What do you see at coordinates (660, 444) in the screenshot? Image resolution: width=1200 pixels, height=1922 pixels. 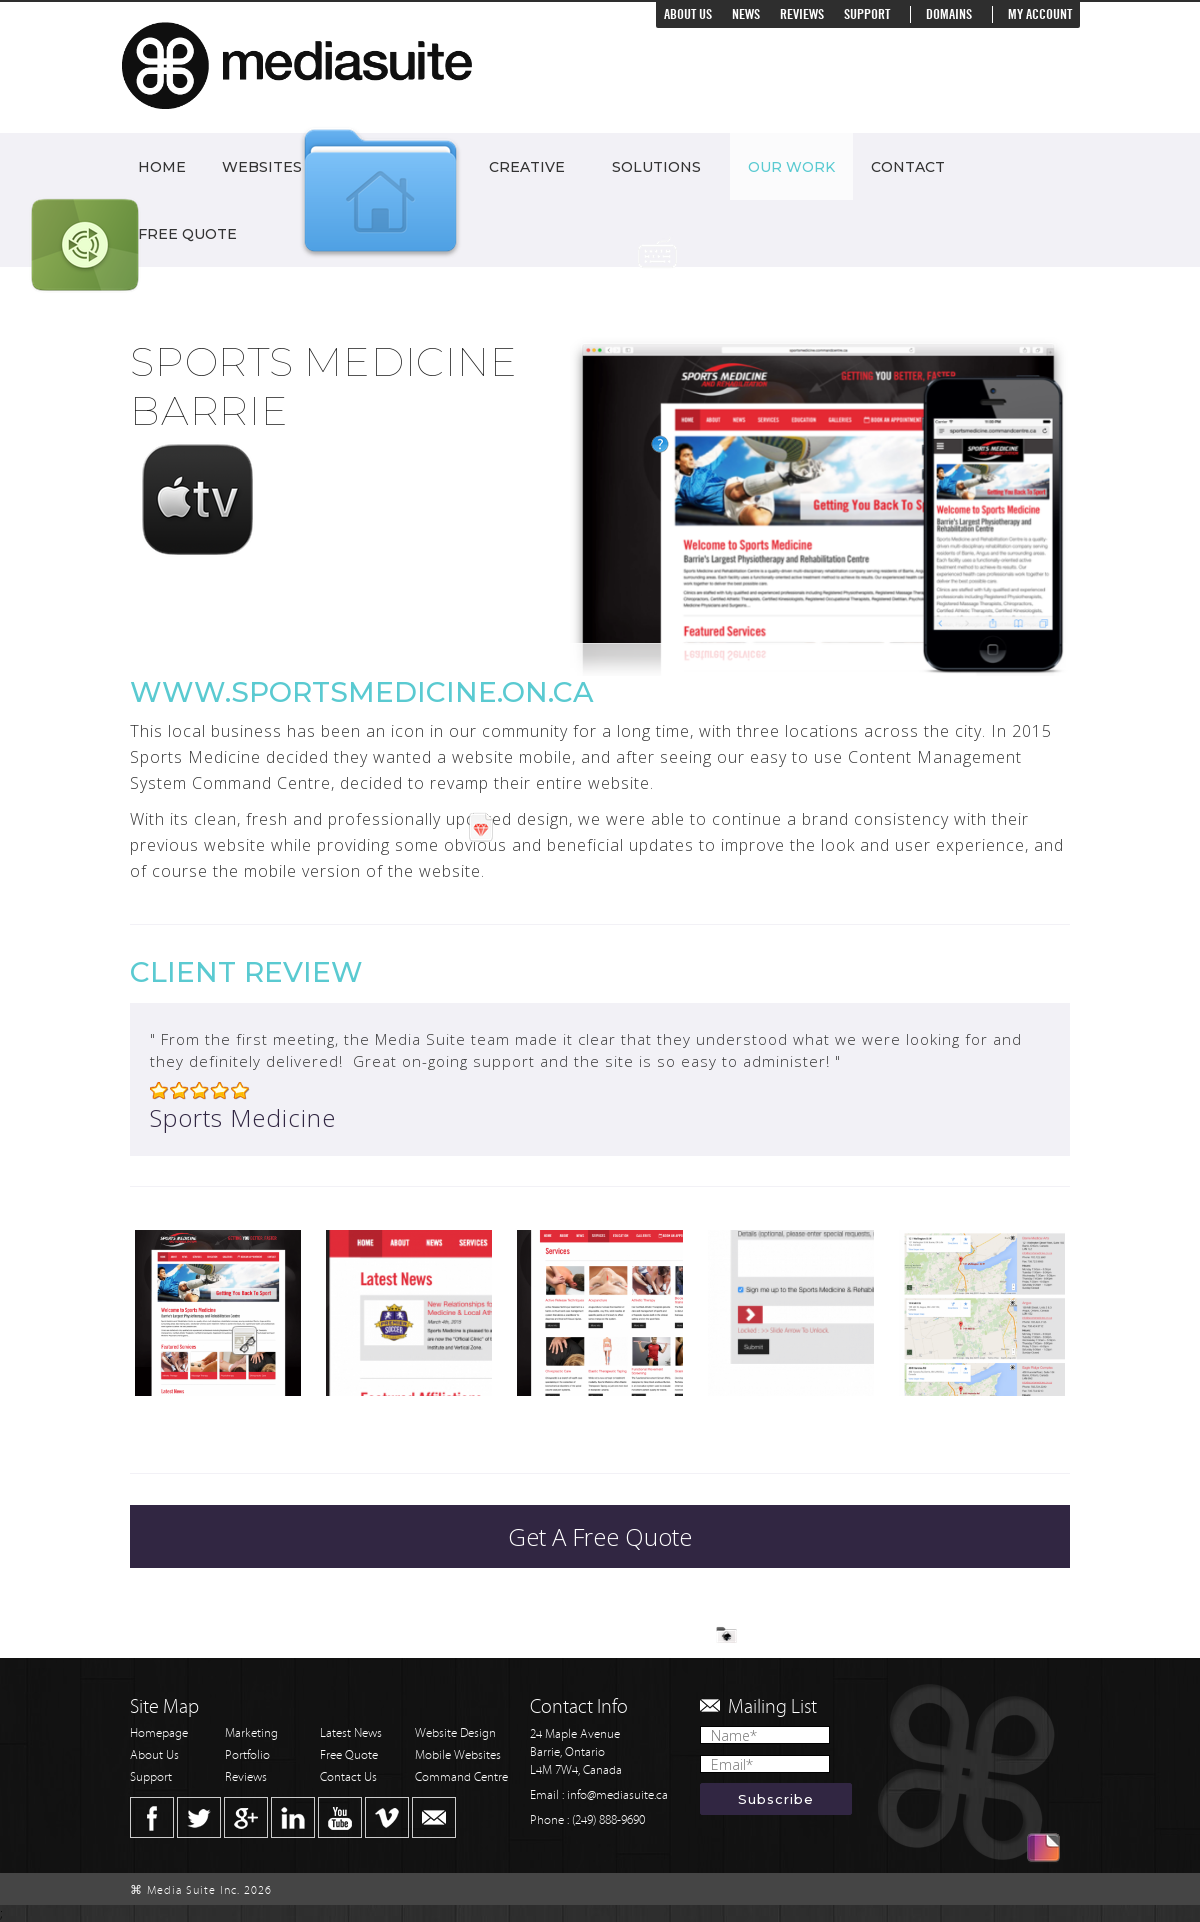 I see `open the help center` at bounding box center [660, 444].